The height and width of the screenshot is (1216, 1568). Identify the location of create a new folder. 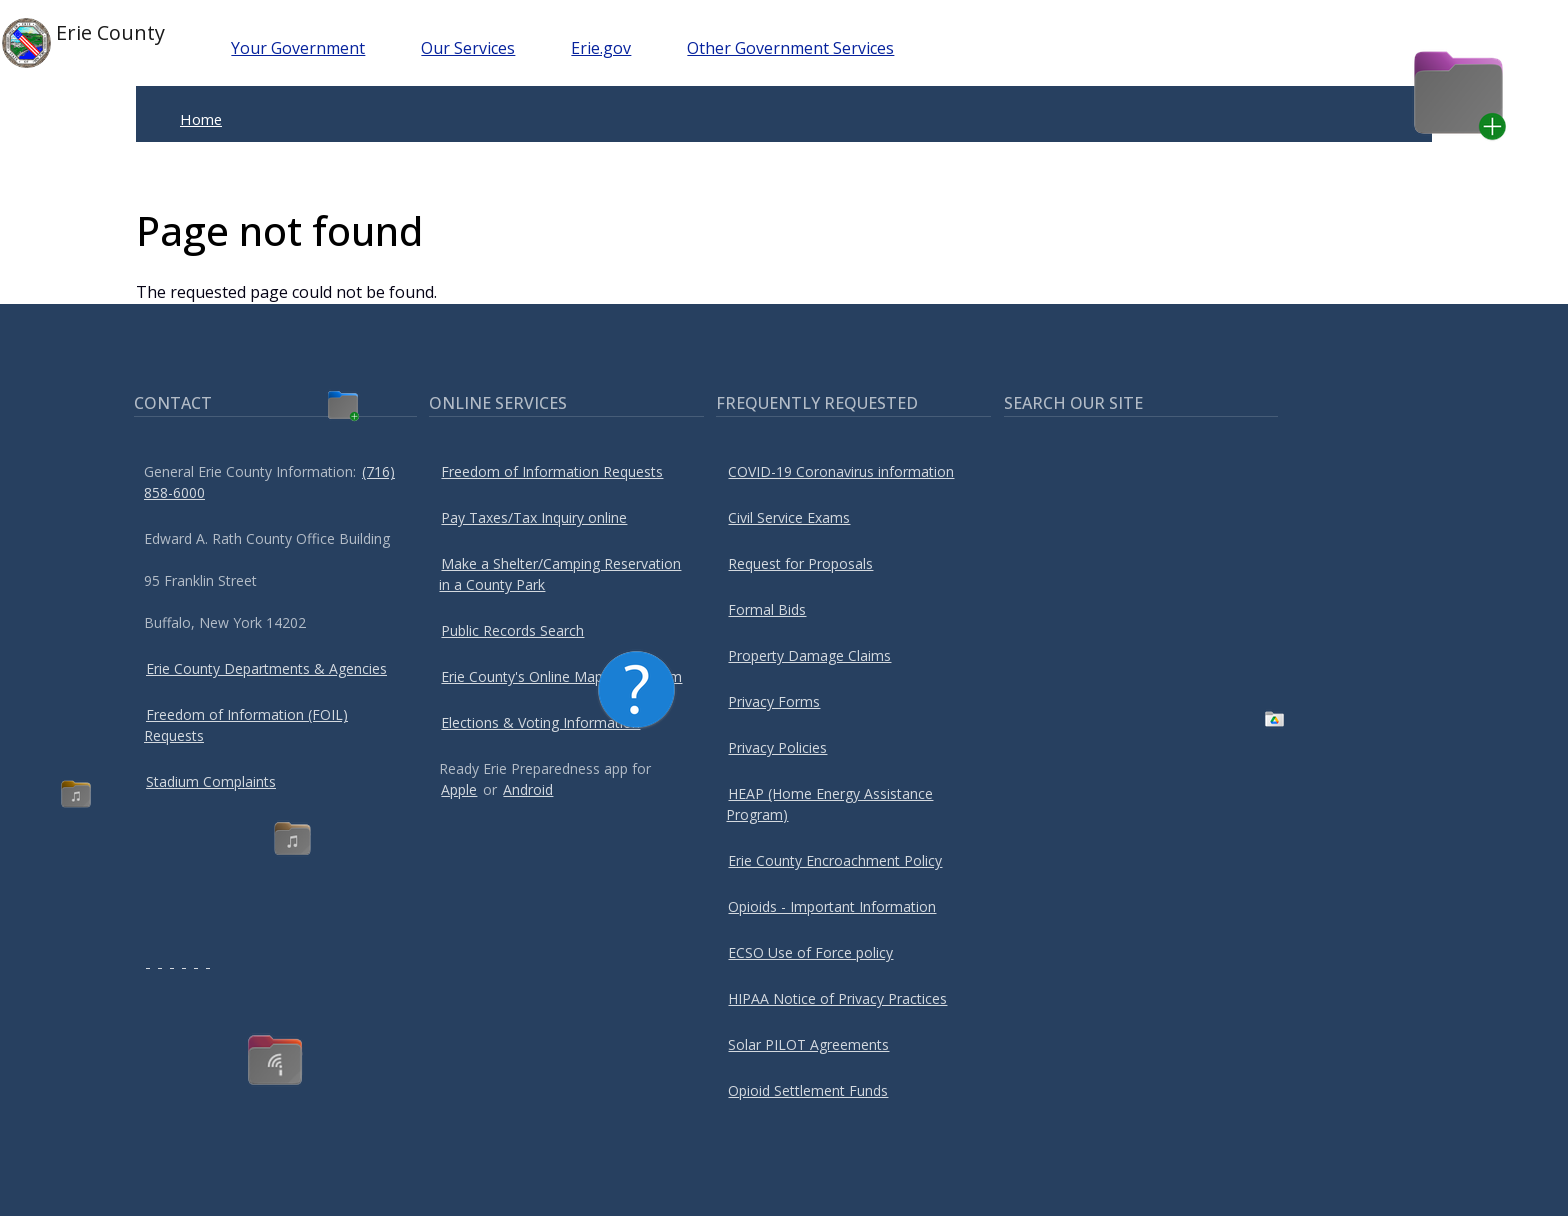
(1458, 92).